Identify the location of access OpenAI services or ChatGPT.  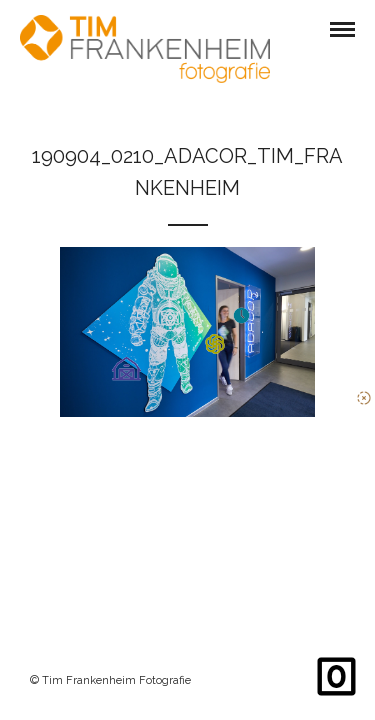
(215, 344).